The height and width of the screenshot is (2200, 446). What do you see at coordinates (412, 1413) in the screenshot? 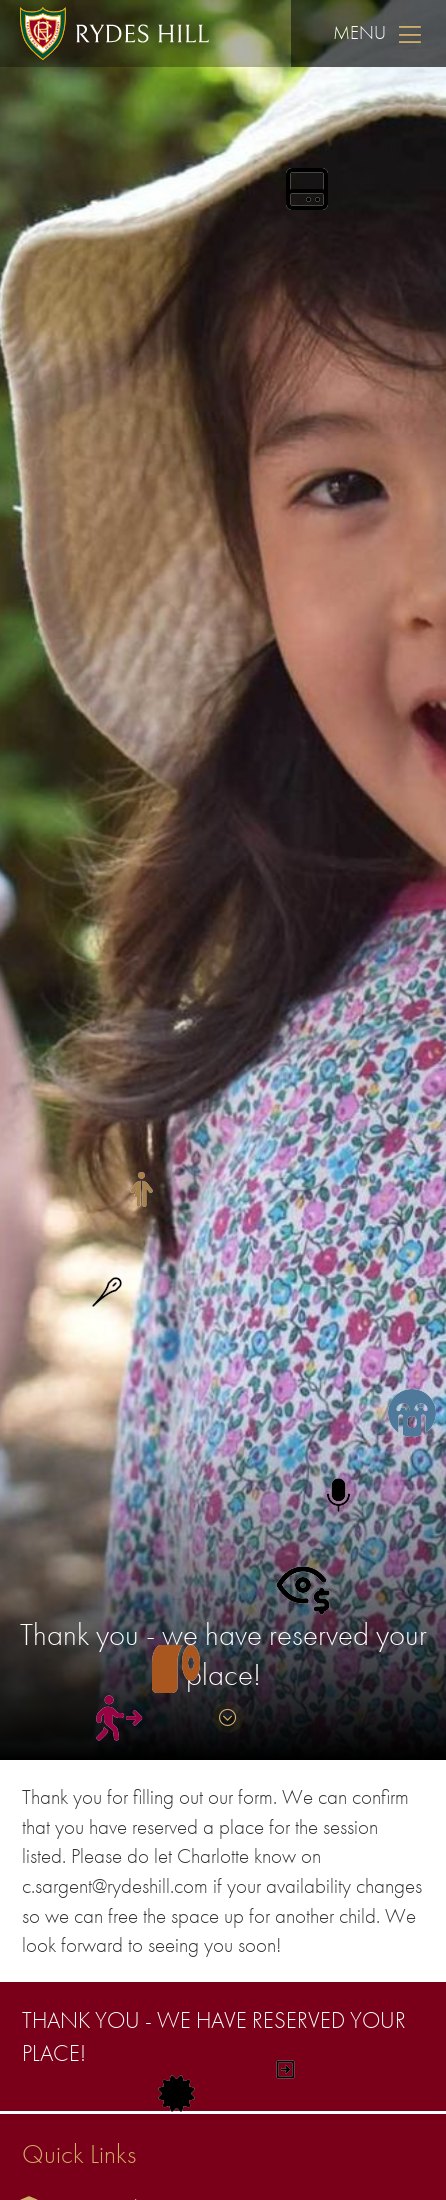
I see `indicates an error or failed action` at bounding box center [412, 1413].